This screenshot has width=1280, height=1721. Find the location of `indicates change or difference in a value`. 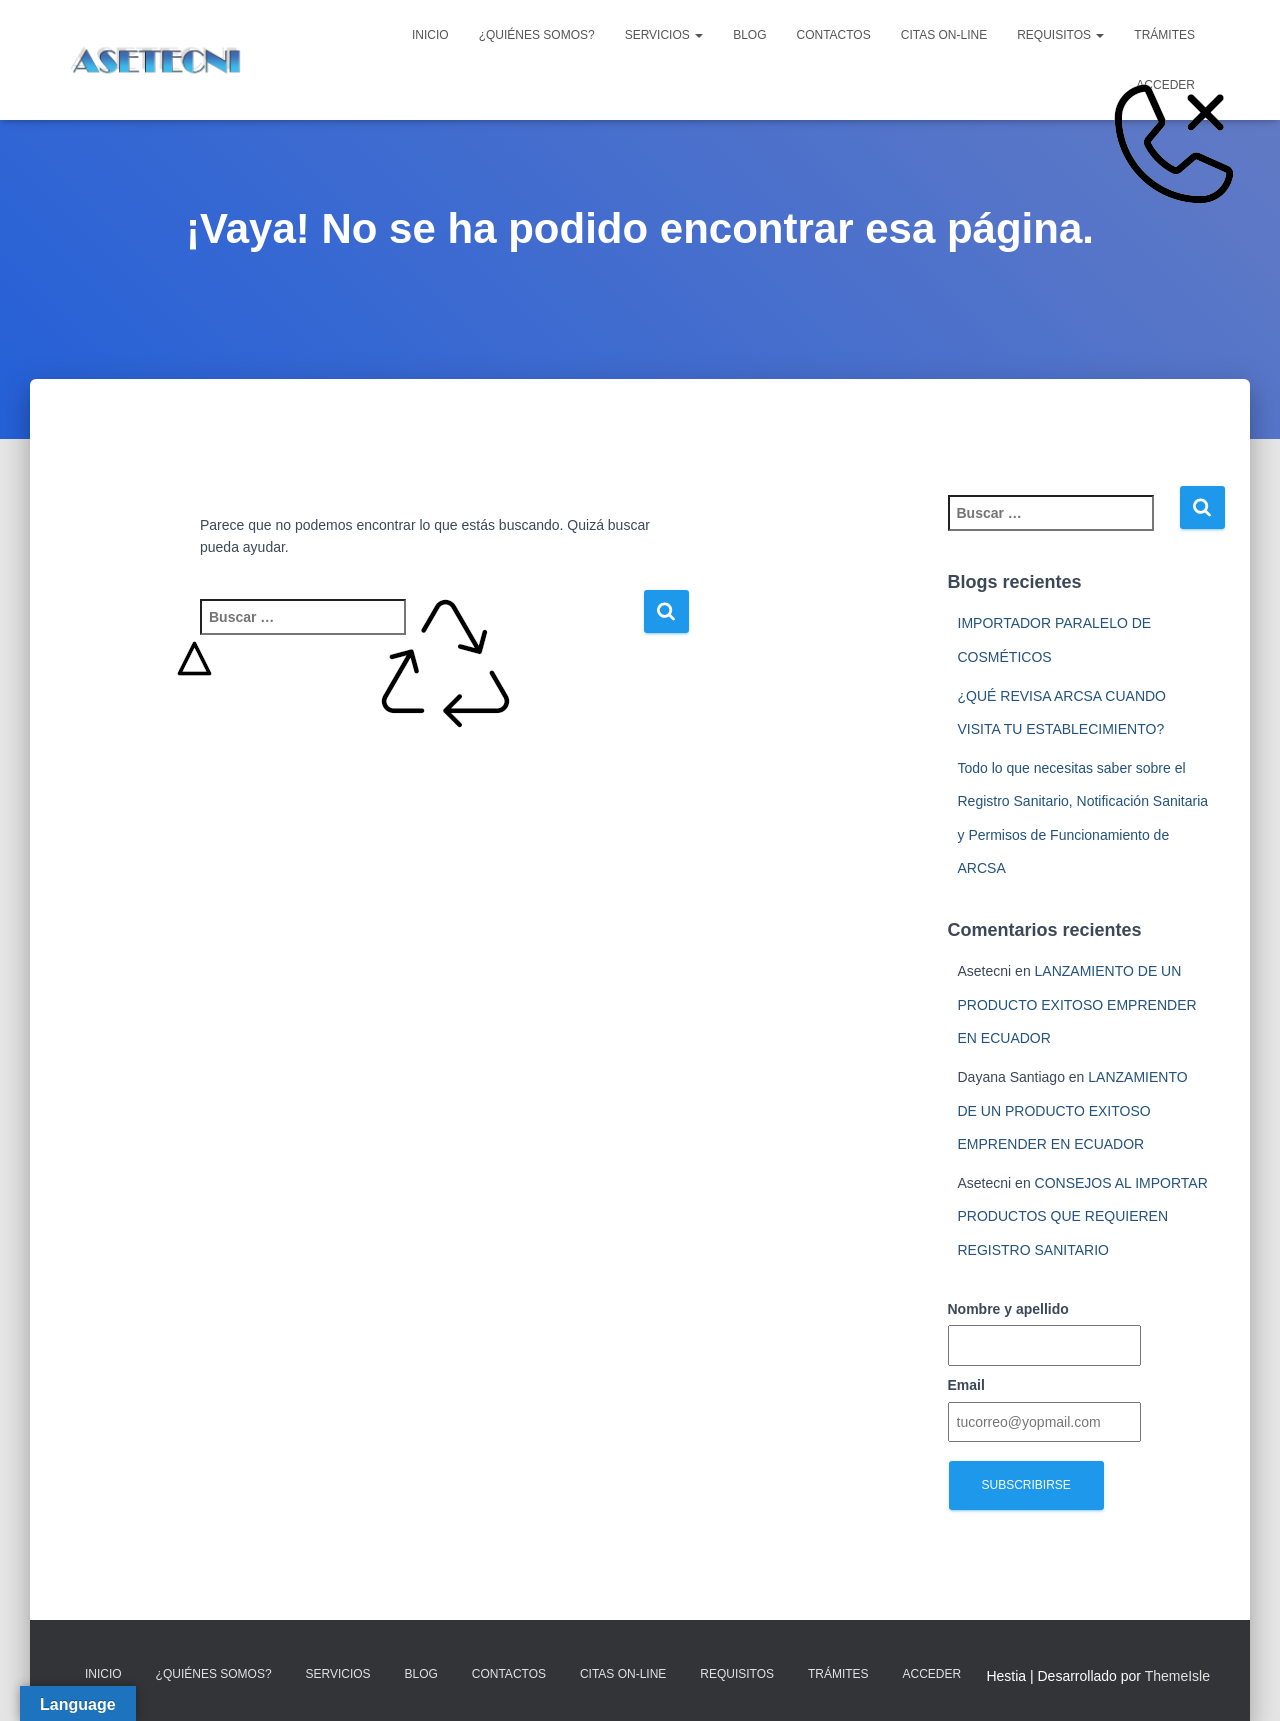

indicates change or difference in a value is located at coordinates (194, 658).